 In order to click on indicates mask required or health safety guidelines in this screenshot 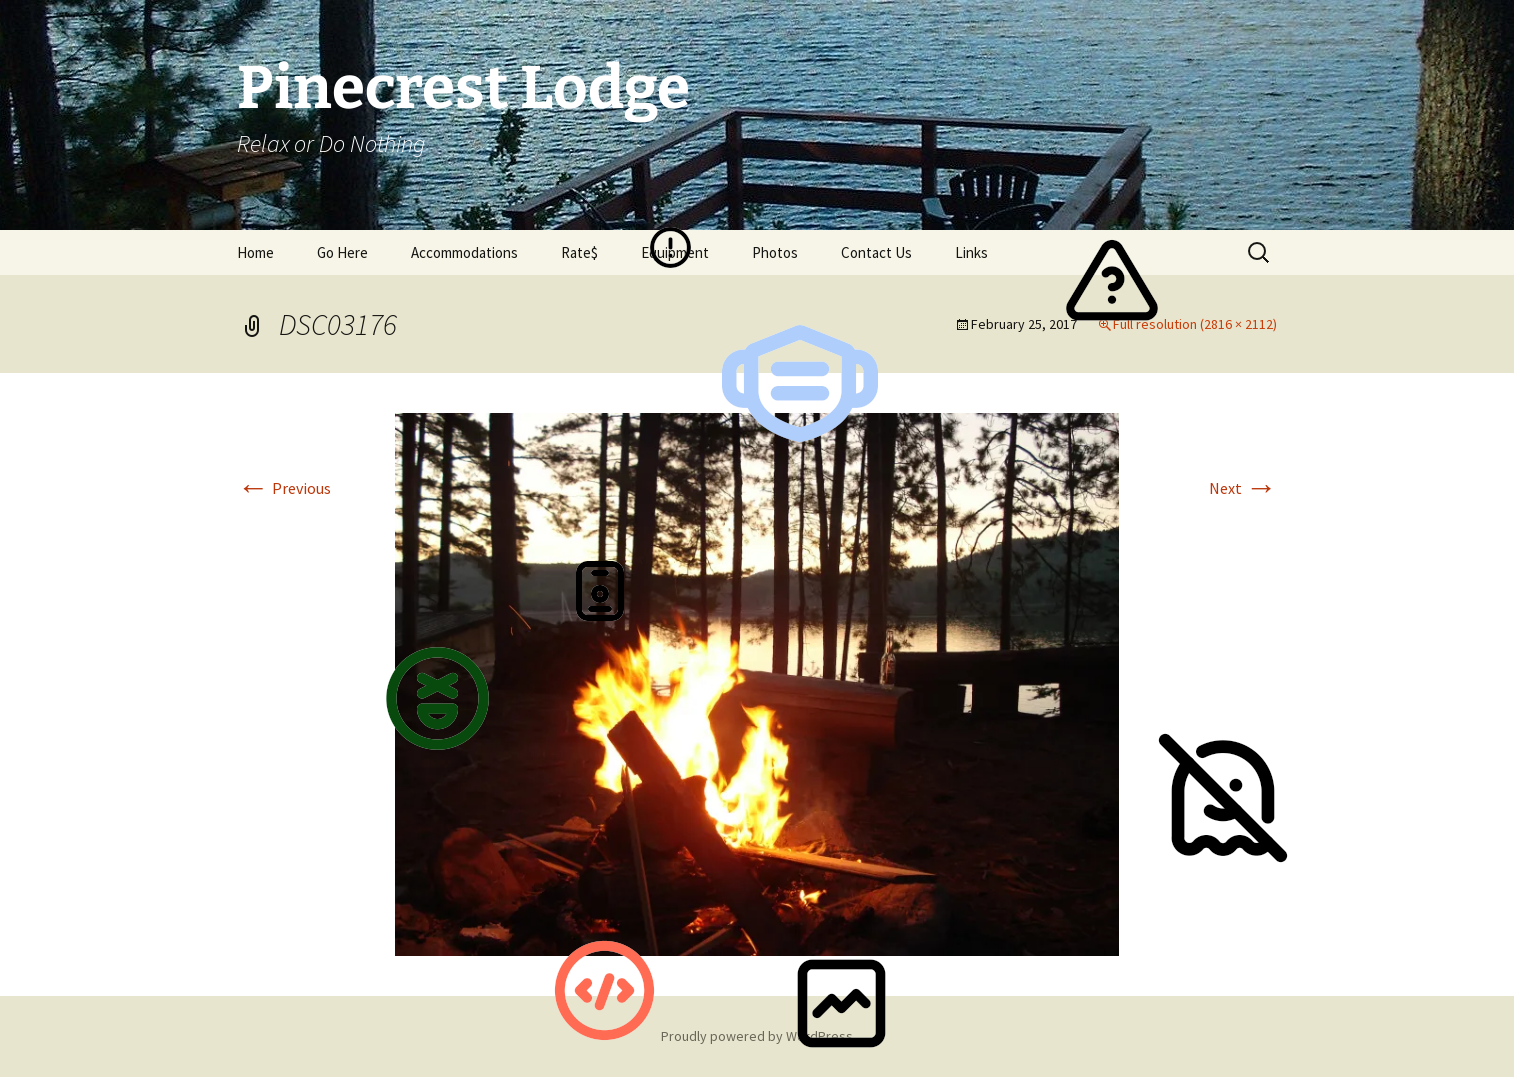, I will do `click(800, 386)`.